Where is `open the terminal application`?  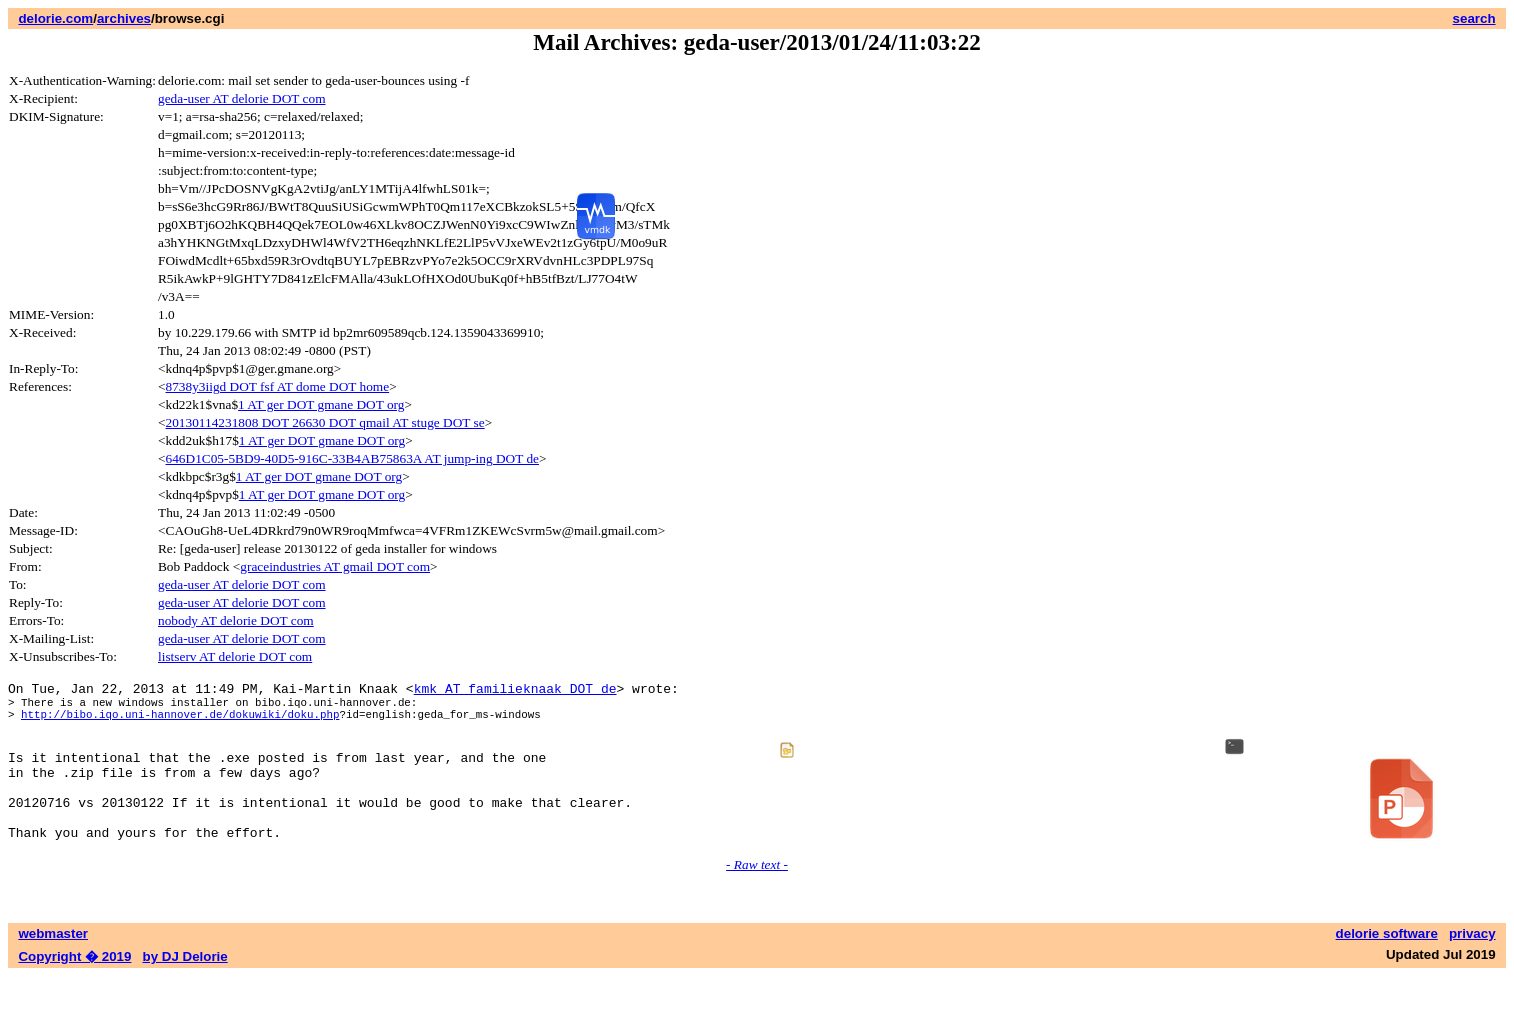 open the terminal application is located at coordinates (1234, 746).